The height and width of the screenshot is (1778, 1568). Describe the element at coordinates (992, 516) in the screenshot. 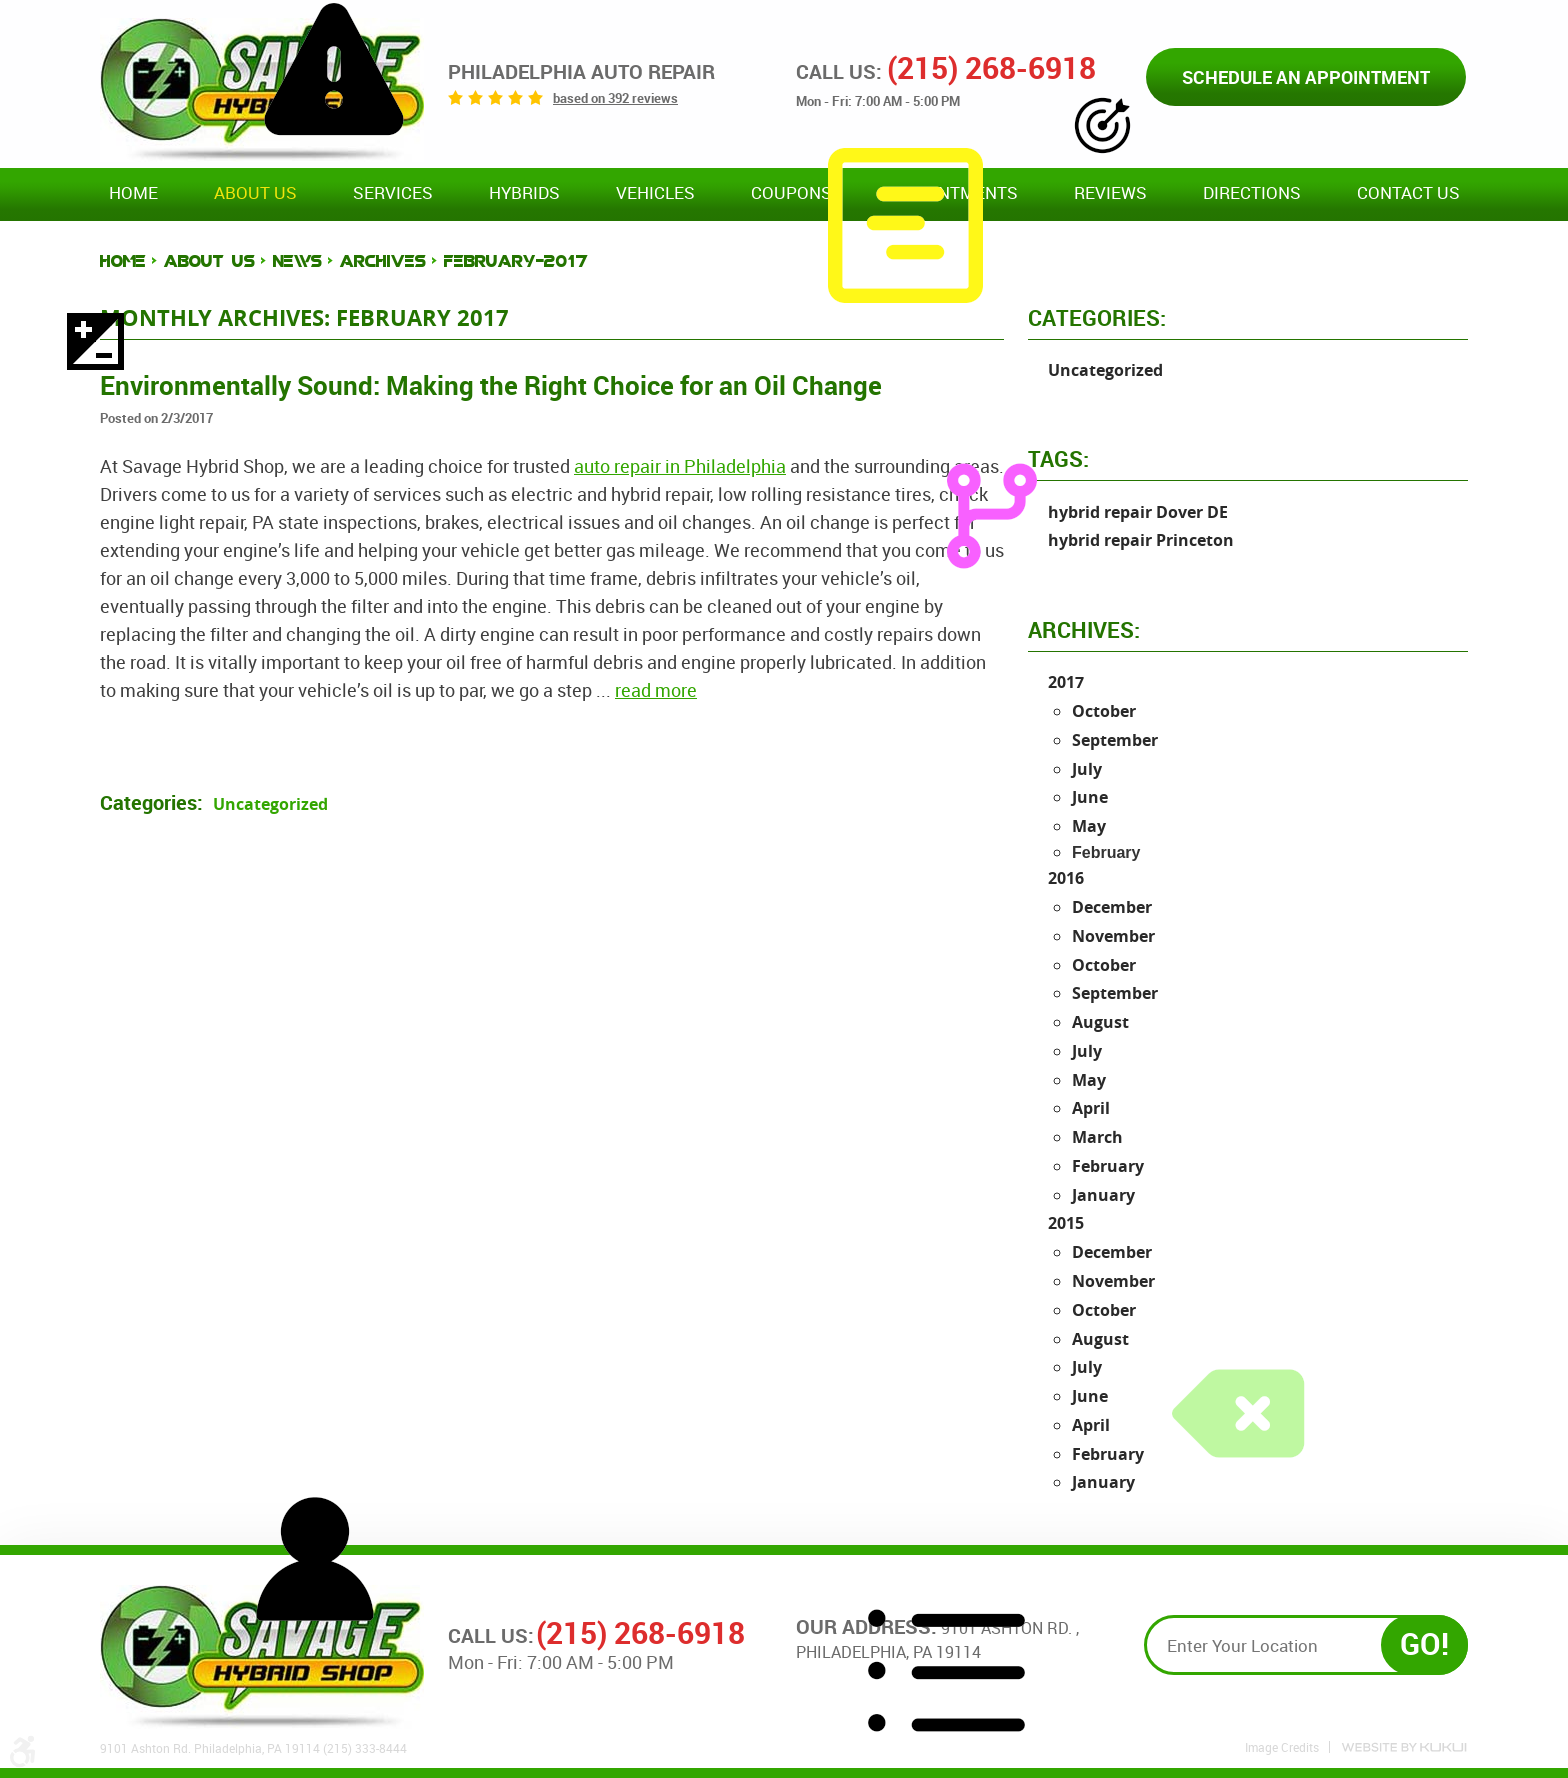

I see `view repository branches` at that location.